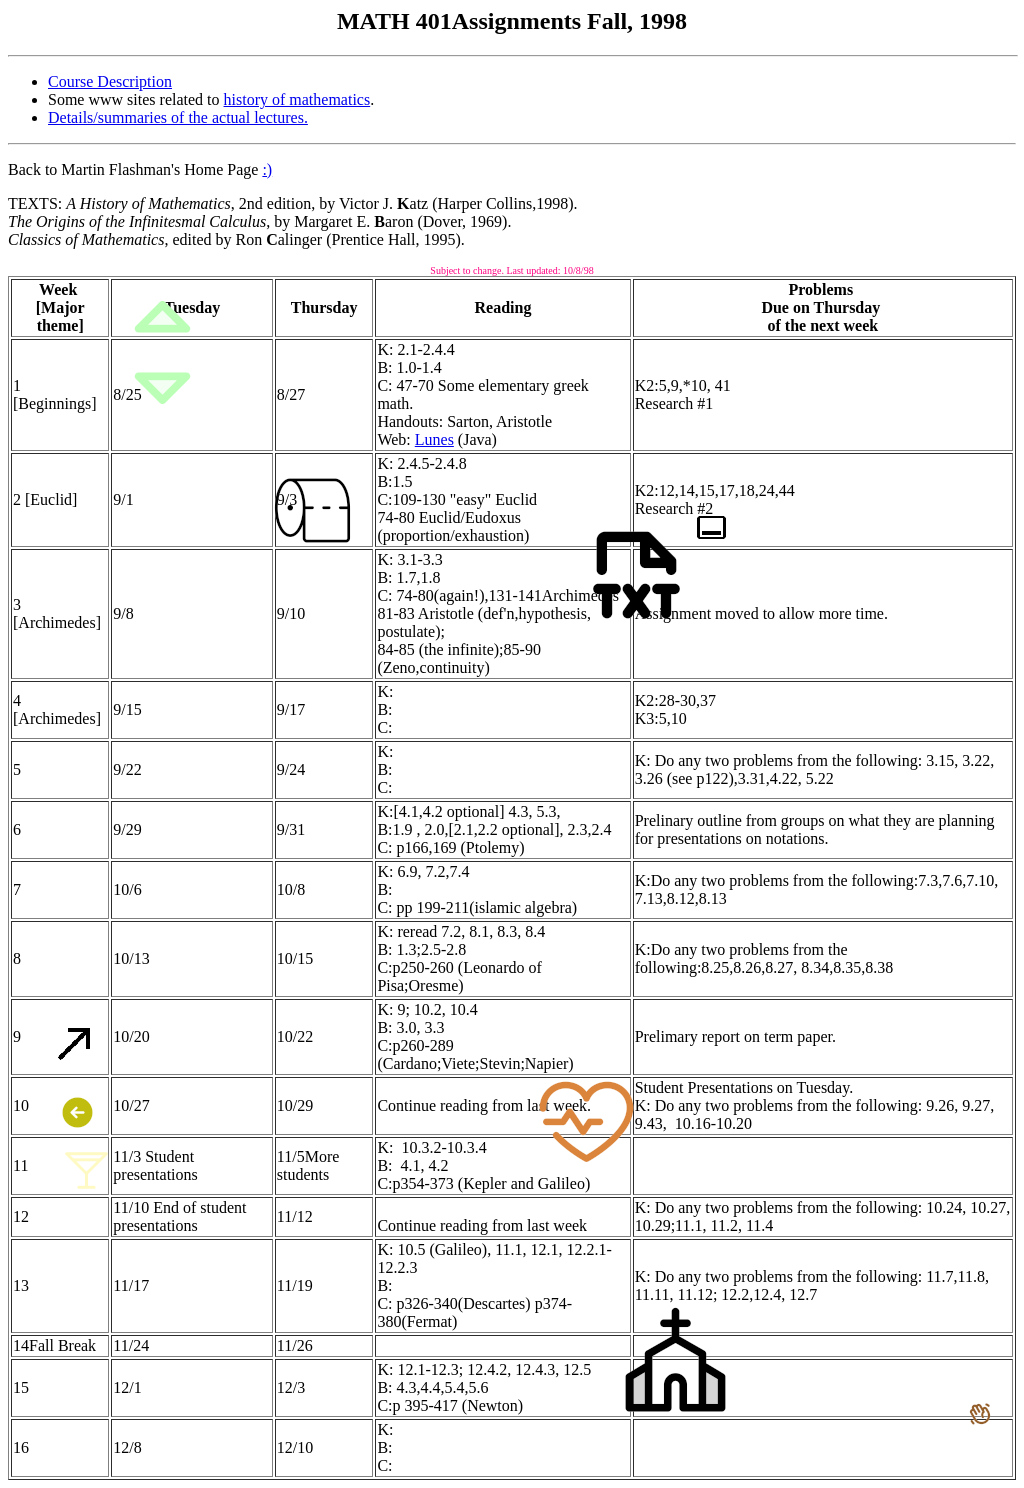 This screenshot has width=1024, height=1488. What do you see at coordinates (312, 510) in the screenshot?
I see `bathroom or restroom location indicator` at bounding box center [312, 510].